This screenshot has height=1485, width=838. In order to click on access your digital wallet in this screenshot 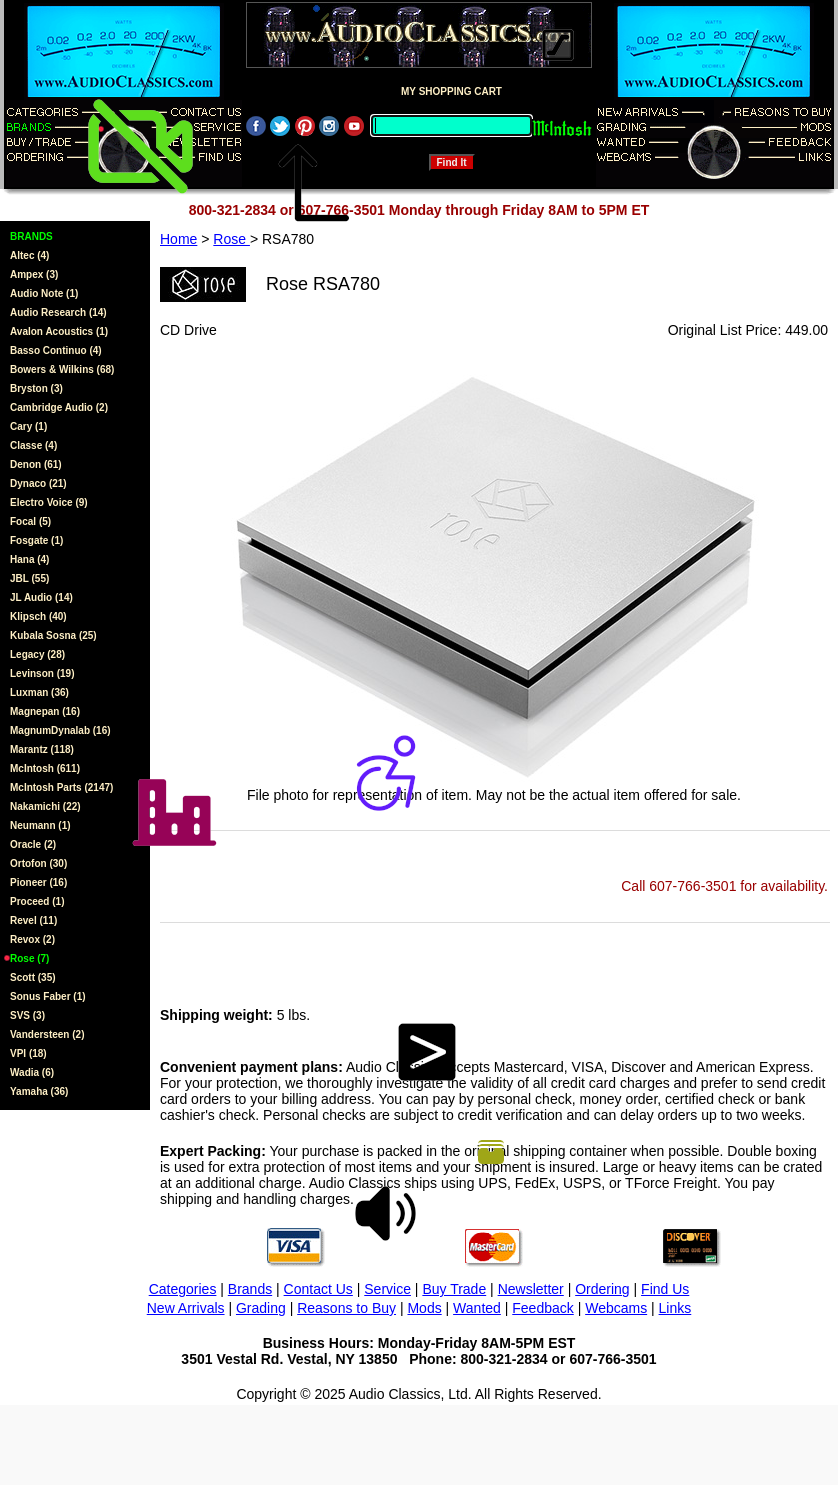, I will do `click(491, 1152)`.